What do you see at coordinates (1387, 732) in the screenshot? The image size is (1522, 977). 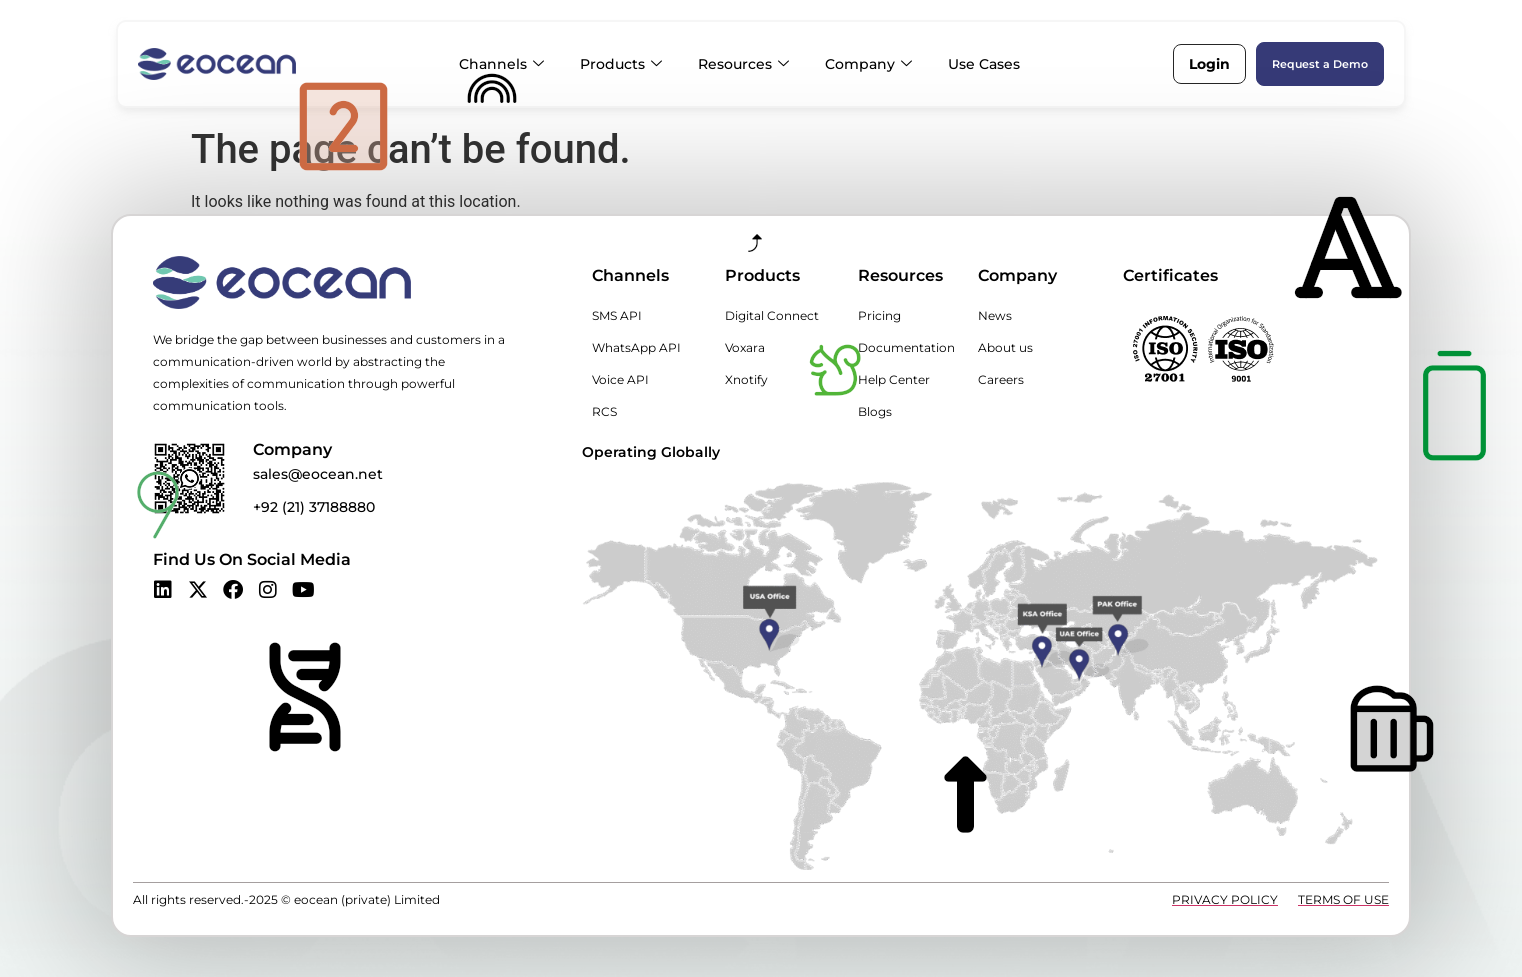 I see `view nearby bars or breweries` at bounding box center [1387, 732].